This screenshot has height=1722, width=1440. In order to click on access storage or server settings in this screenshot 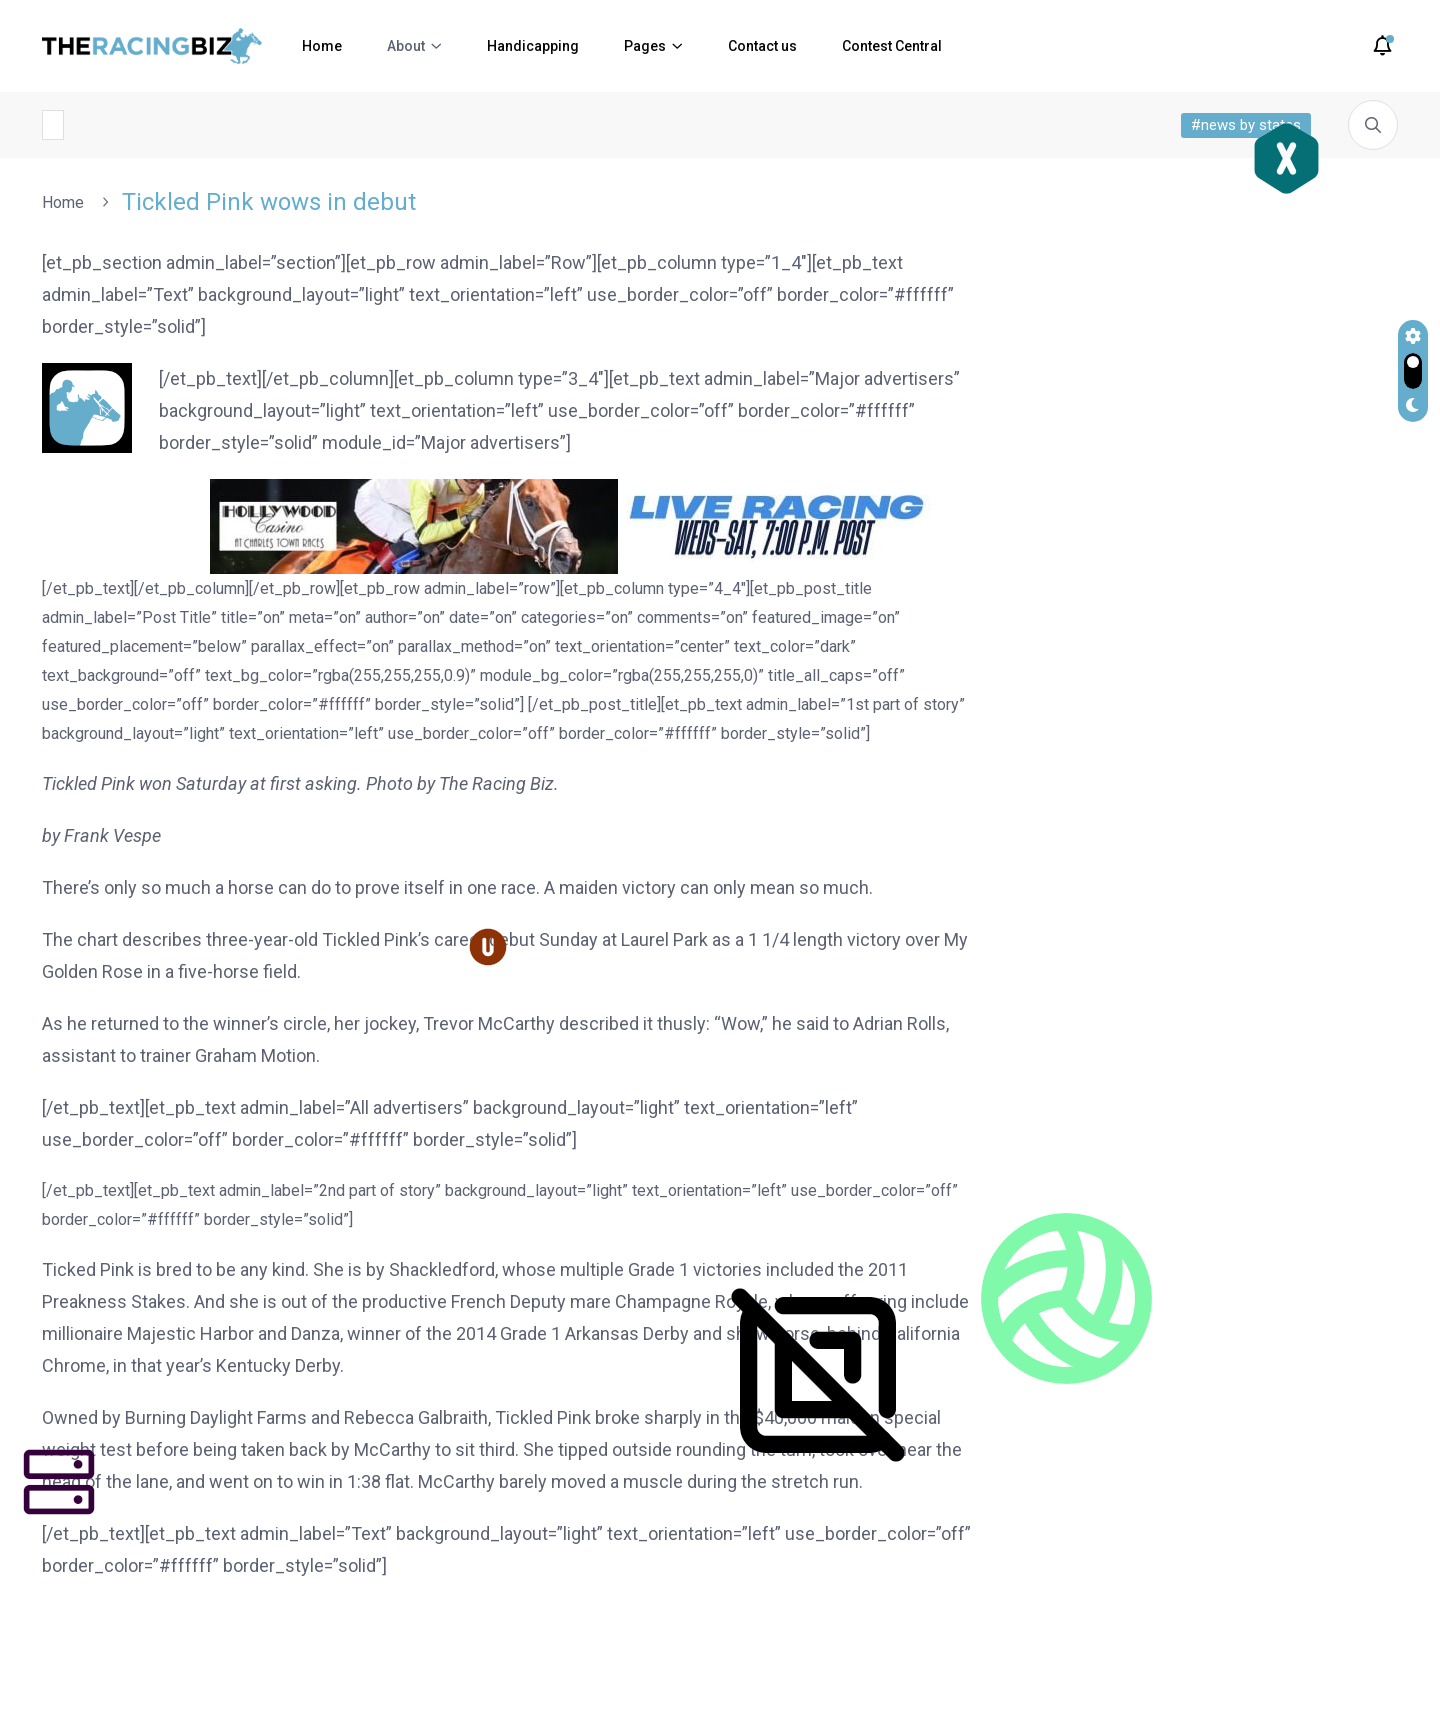, I will do `click(59, 1482)`.